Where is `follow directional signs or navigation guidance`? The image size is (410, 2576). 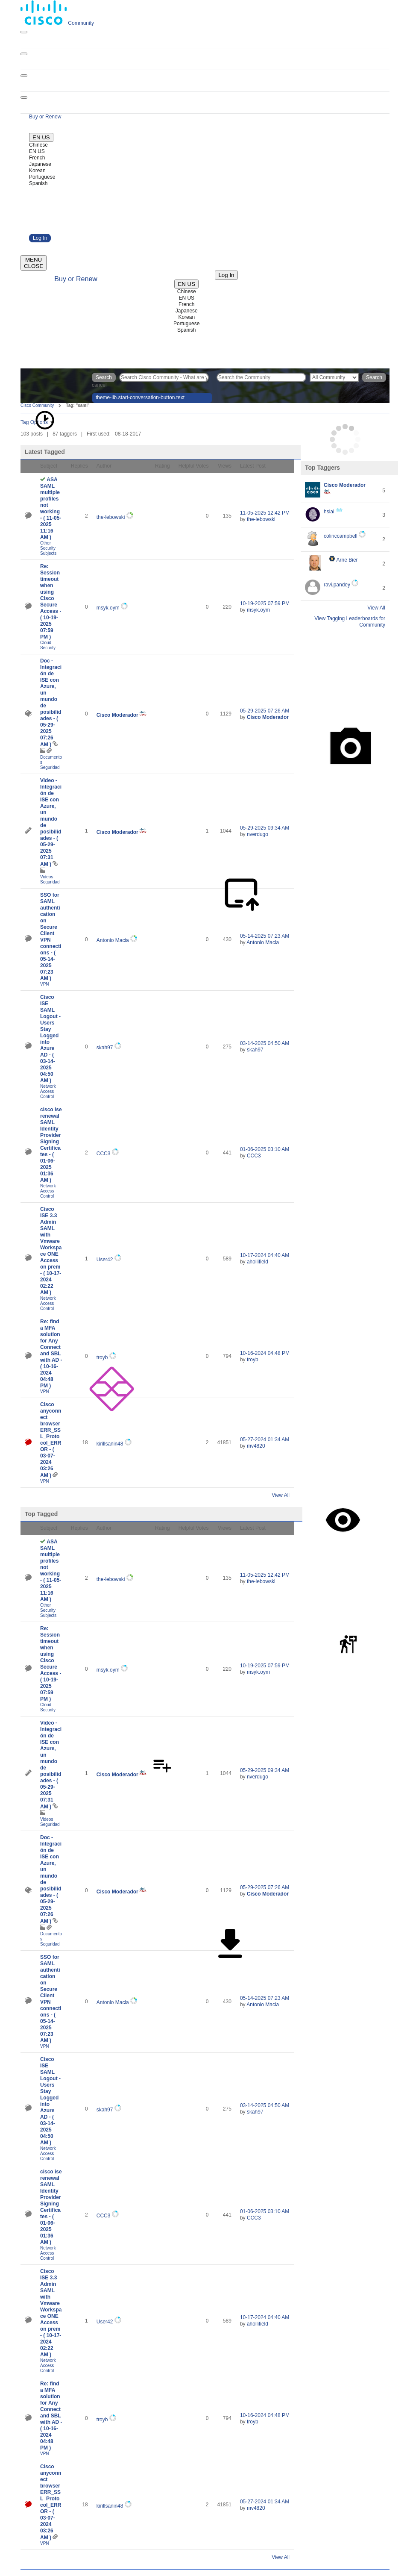 follow directional signs or navigation guidance is located at coordinates (348, 1644).